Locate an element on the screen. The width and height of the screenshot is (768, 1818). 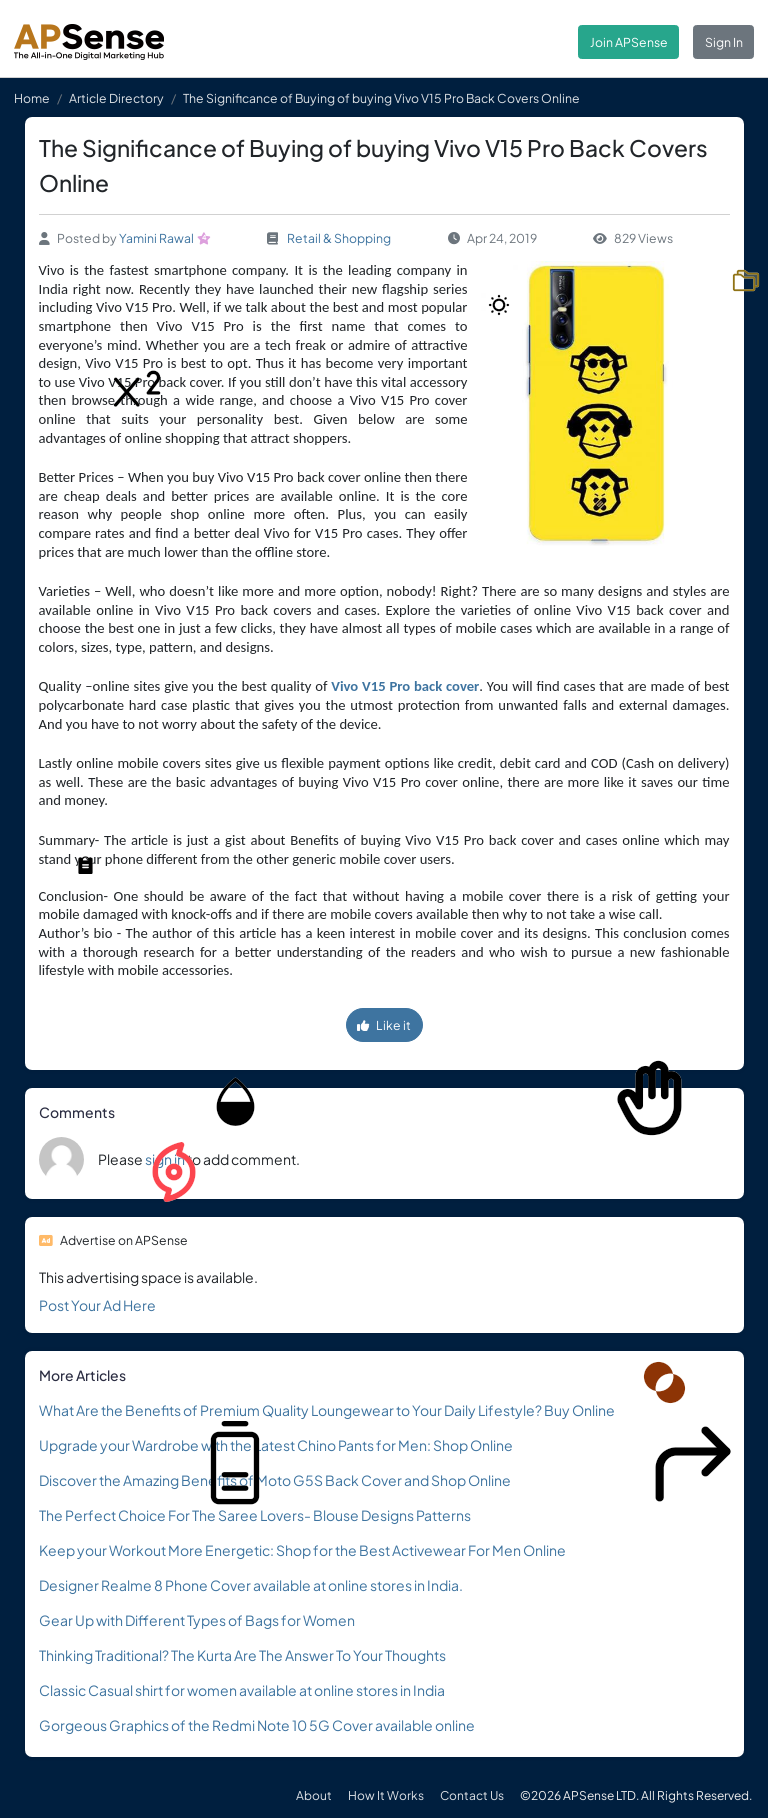
decrease screen brightness is located at coordinates (499, 305).